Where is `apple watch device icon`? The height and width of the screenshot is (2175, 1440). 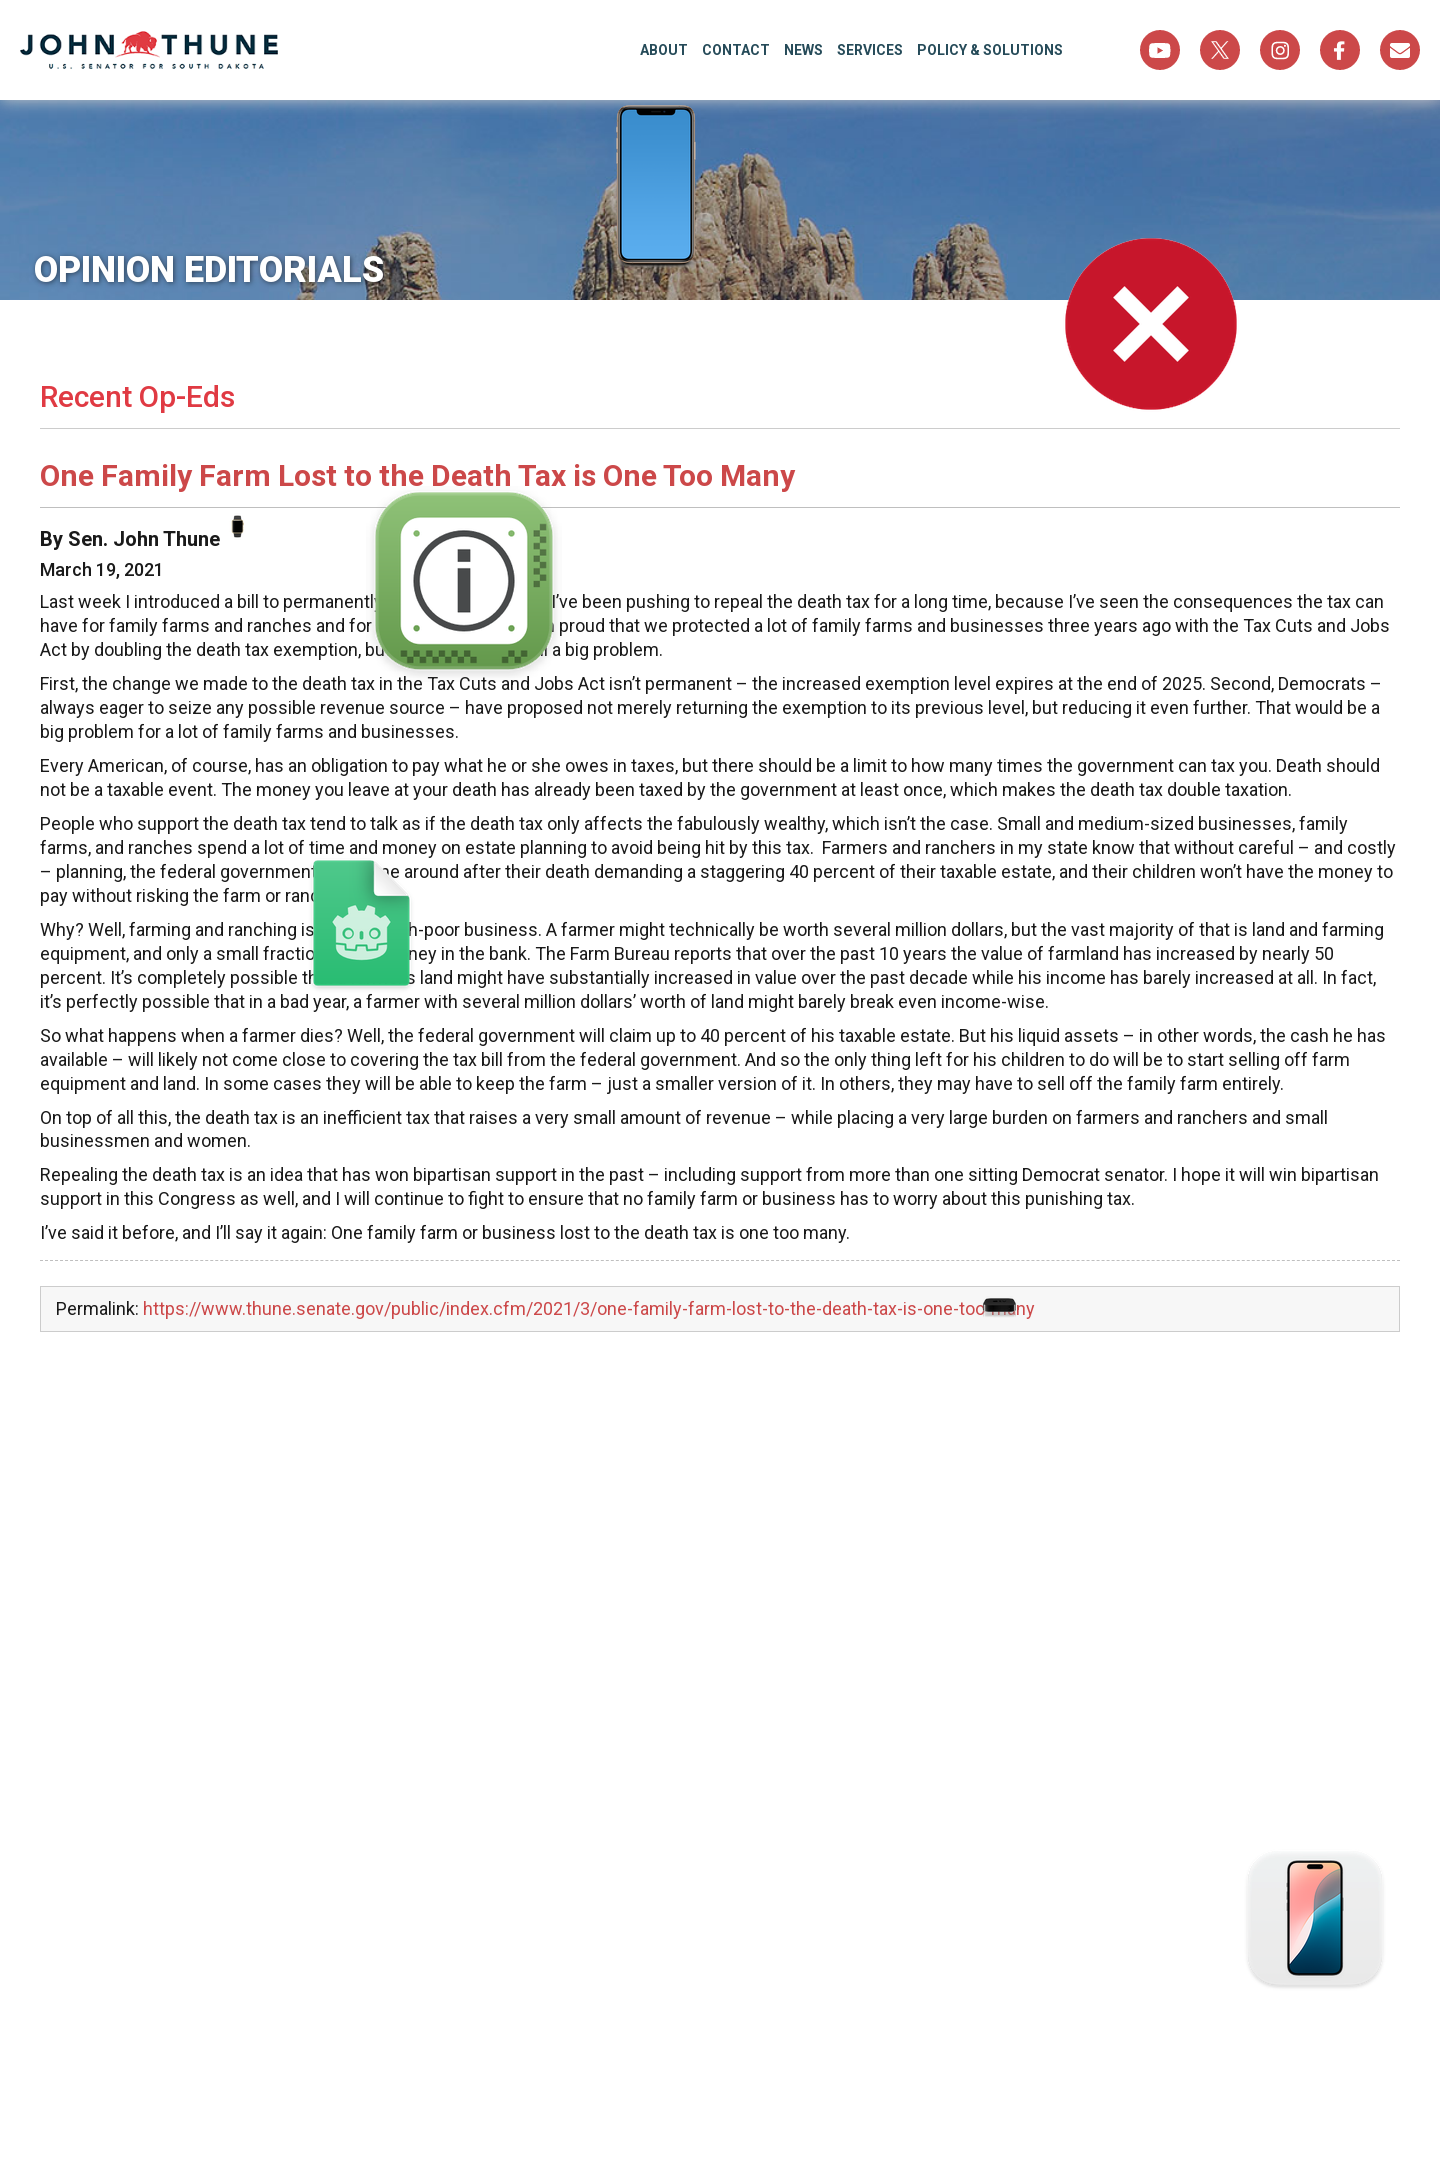
apple watch device icon is located at coordinates (237, 526).